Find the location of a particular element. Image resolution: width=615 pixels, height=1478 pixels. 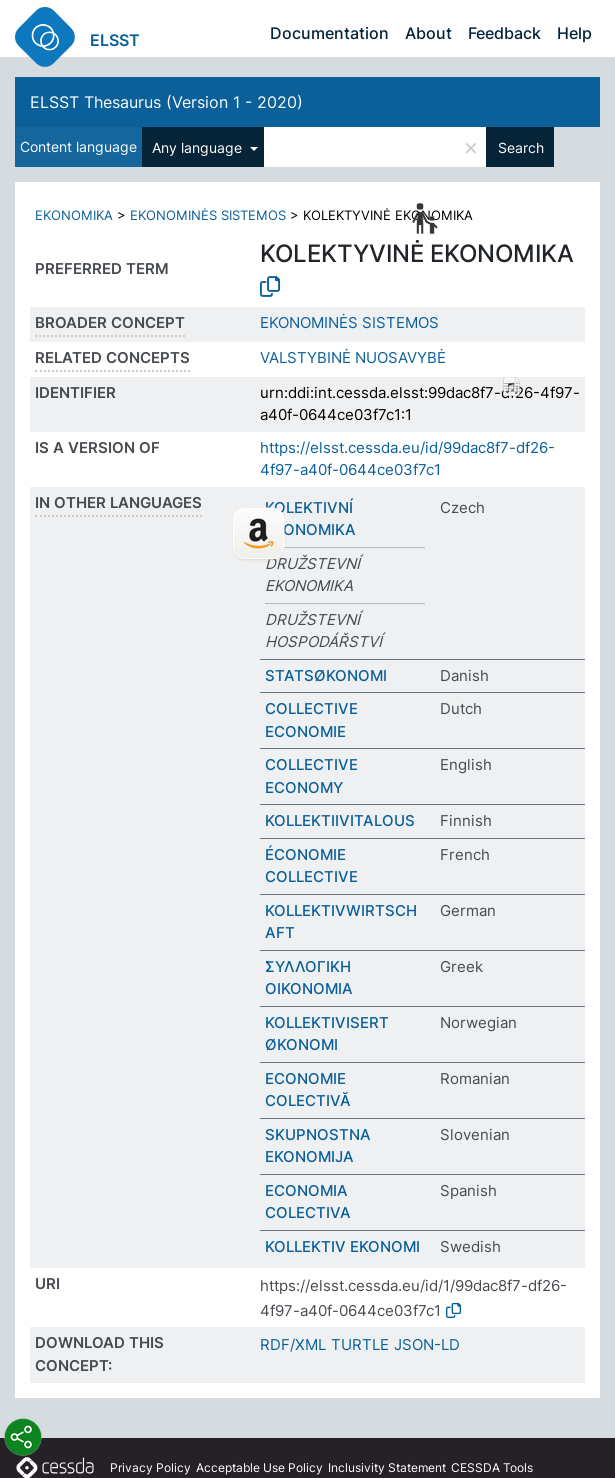

access parental control settings is located at coordinates (425, 218).